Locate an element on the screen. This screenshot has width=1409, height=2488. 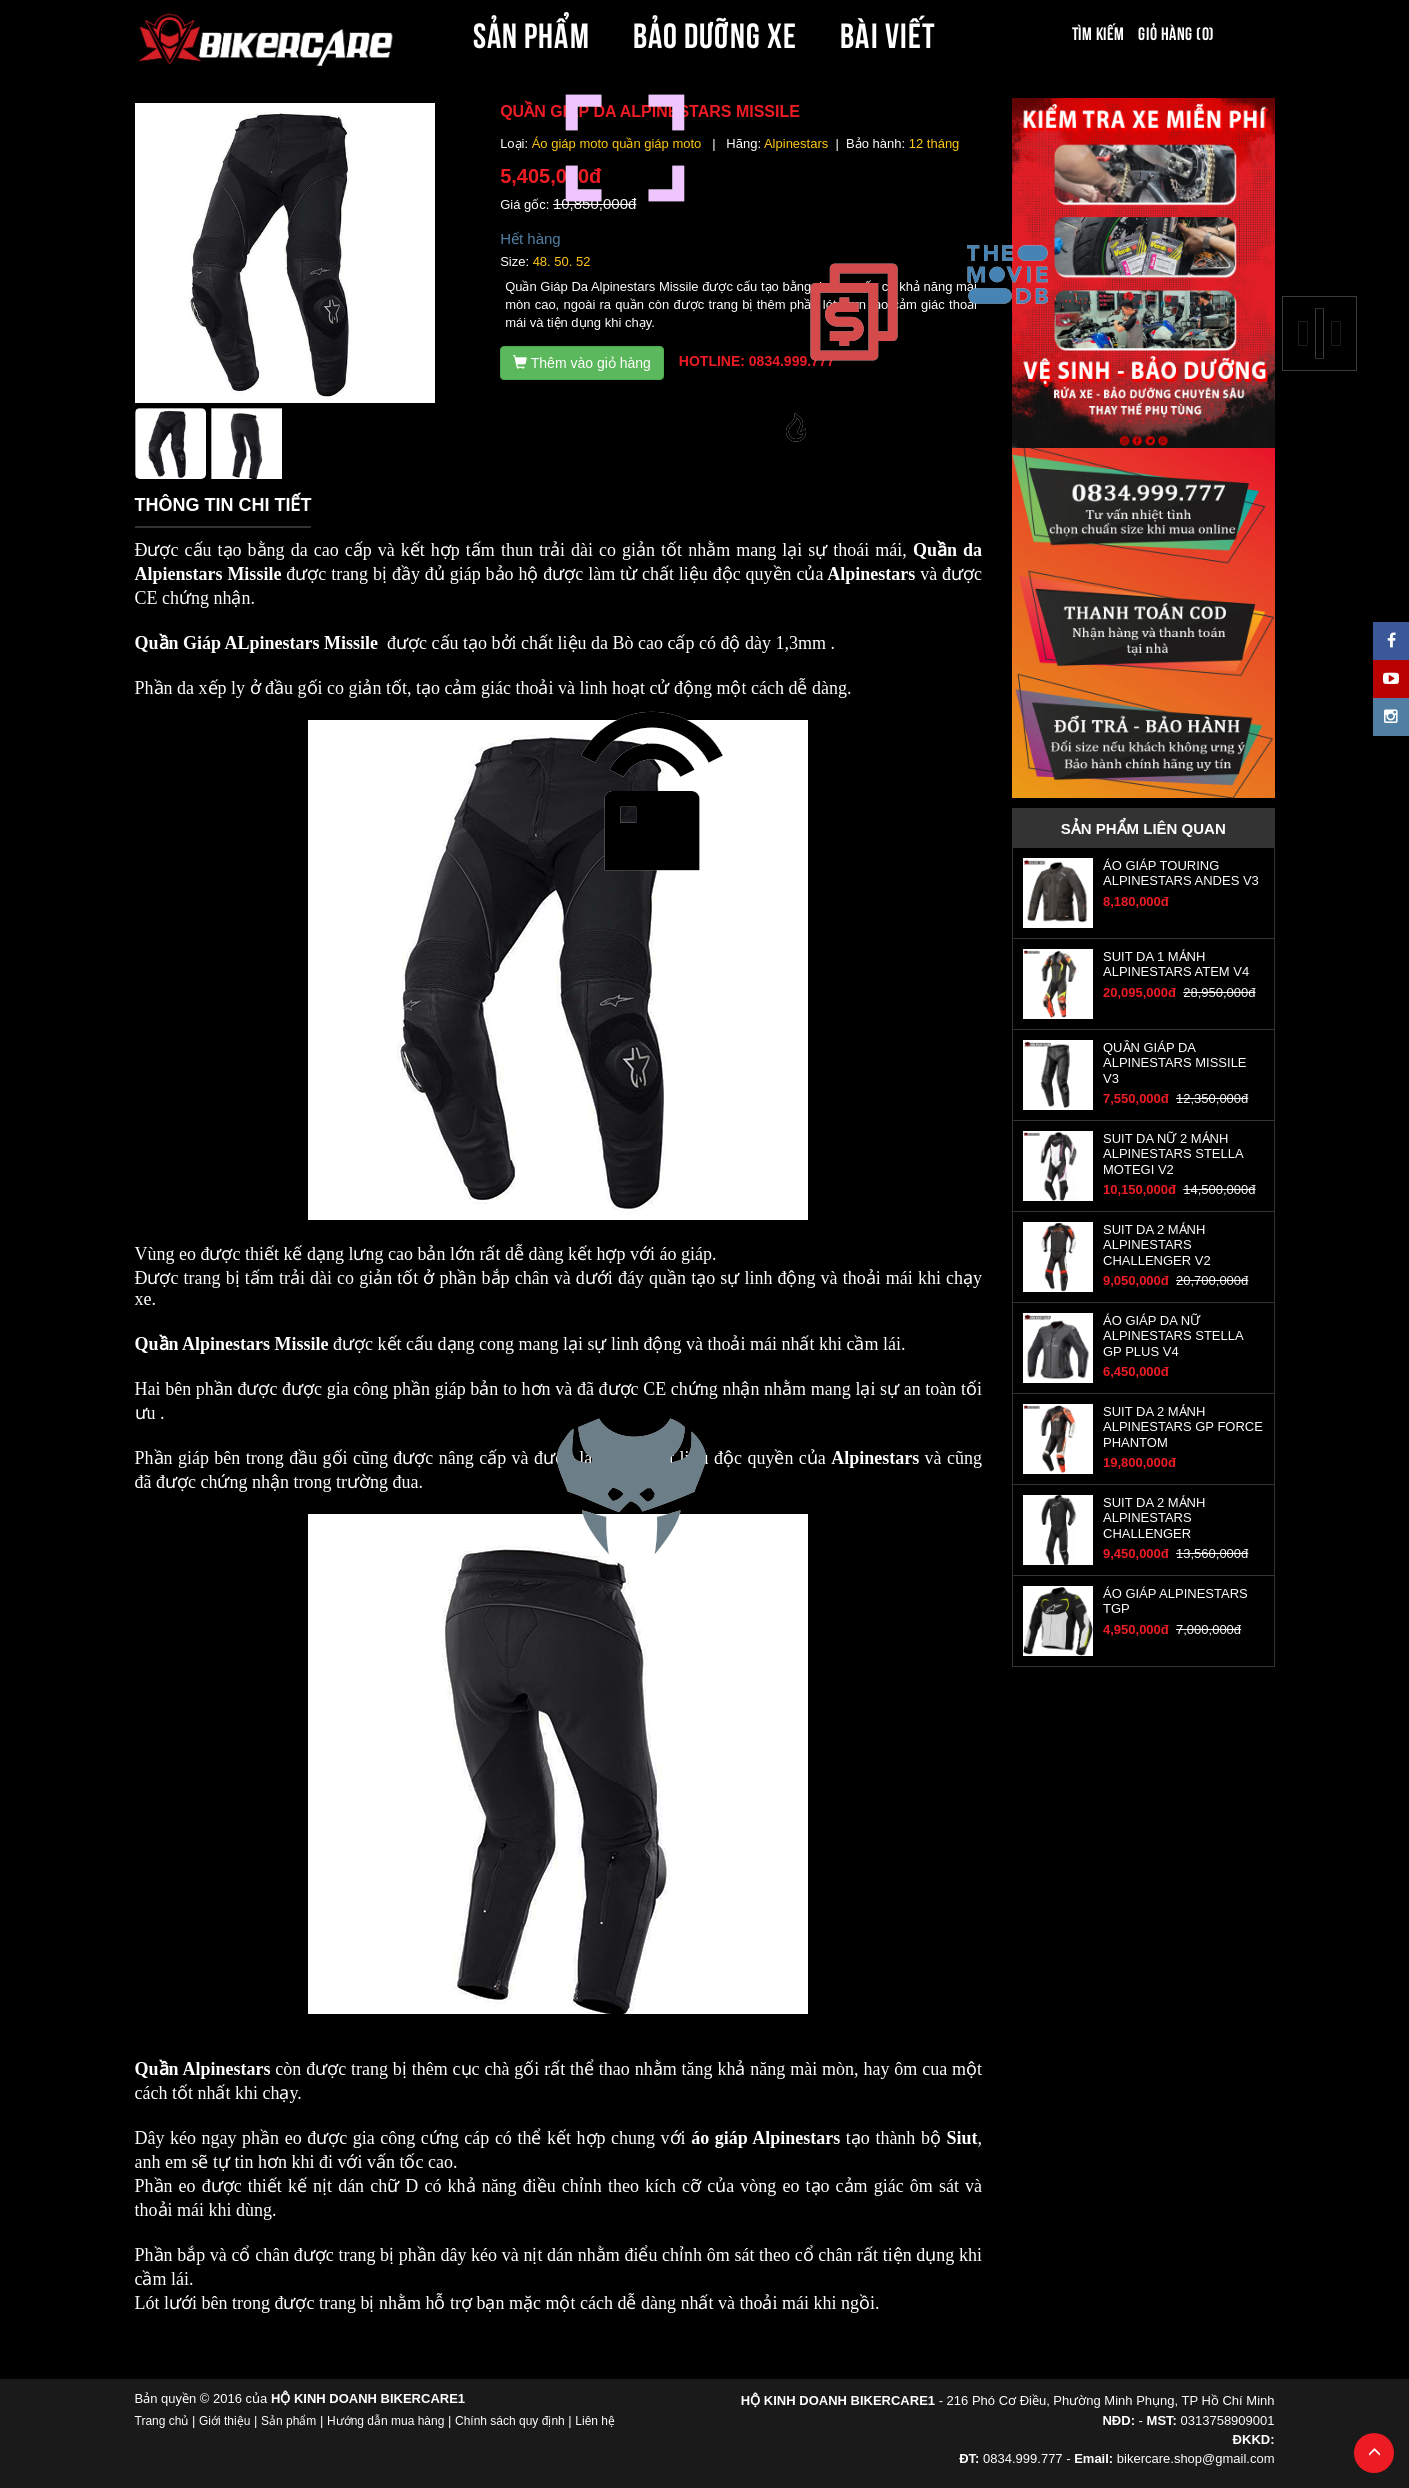
mamba ui brand logo is located at coordinates (631, 1486).